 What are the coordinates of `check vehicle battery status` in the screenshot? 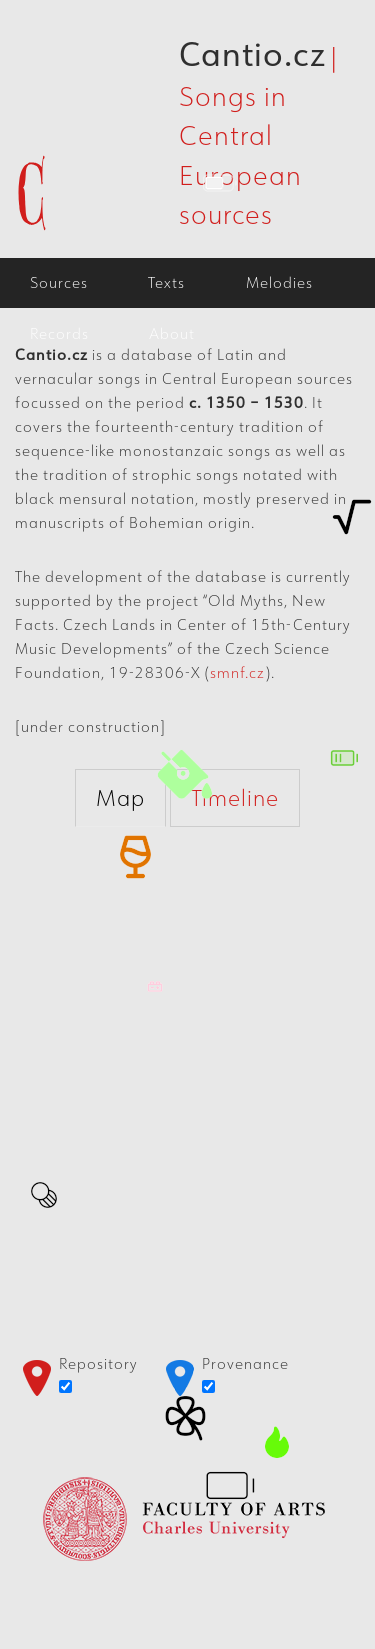 It's located at (155, 987).